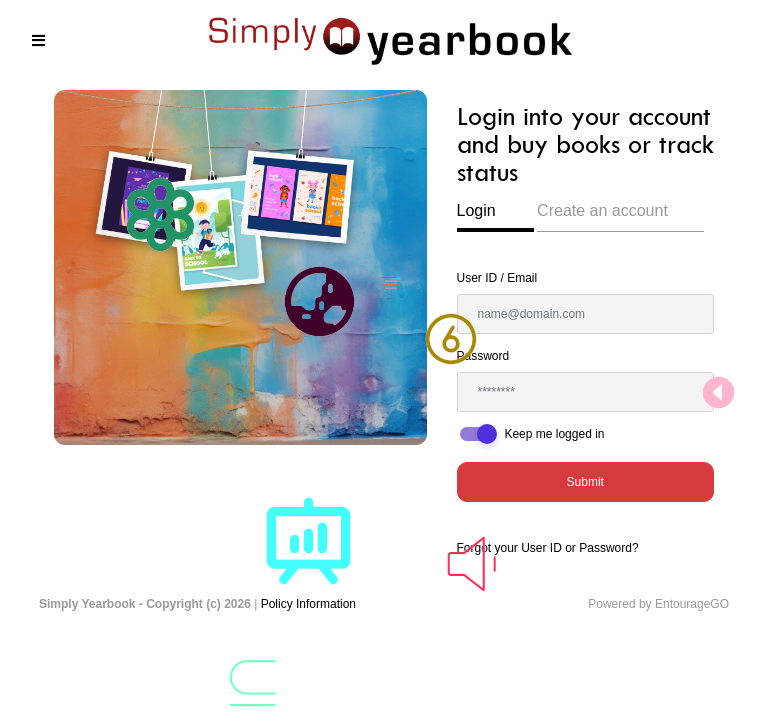  I want to click on switch to asia region settings, so click(319, 301).